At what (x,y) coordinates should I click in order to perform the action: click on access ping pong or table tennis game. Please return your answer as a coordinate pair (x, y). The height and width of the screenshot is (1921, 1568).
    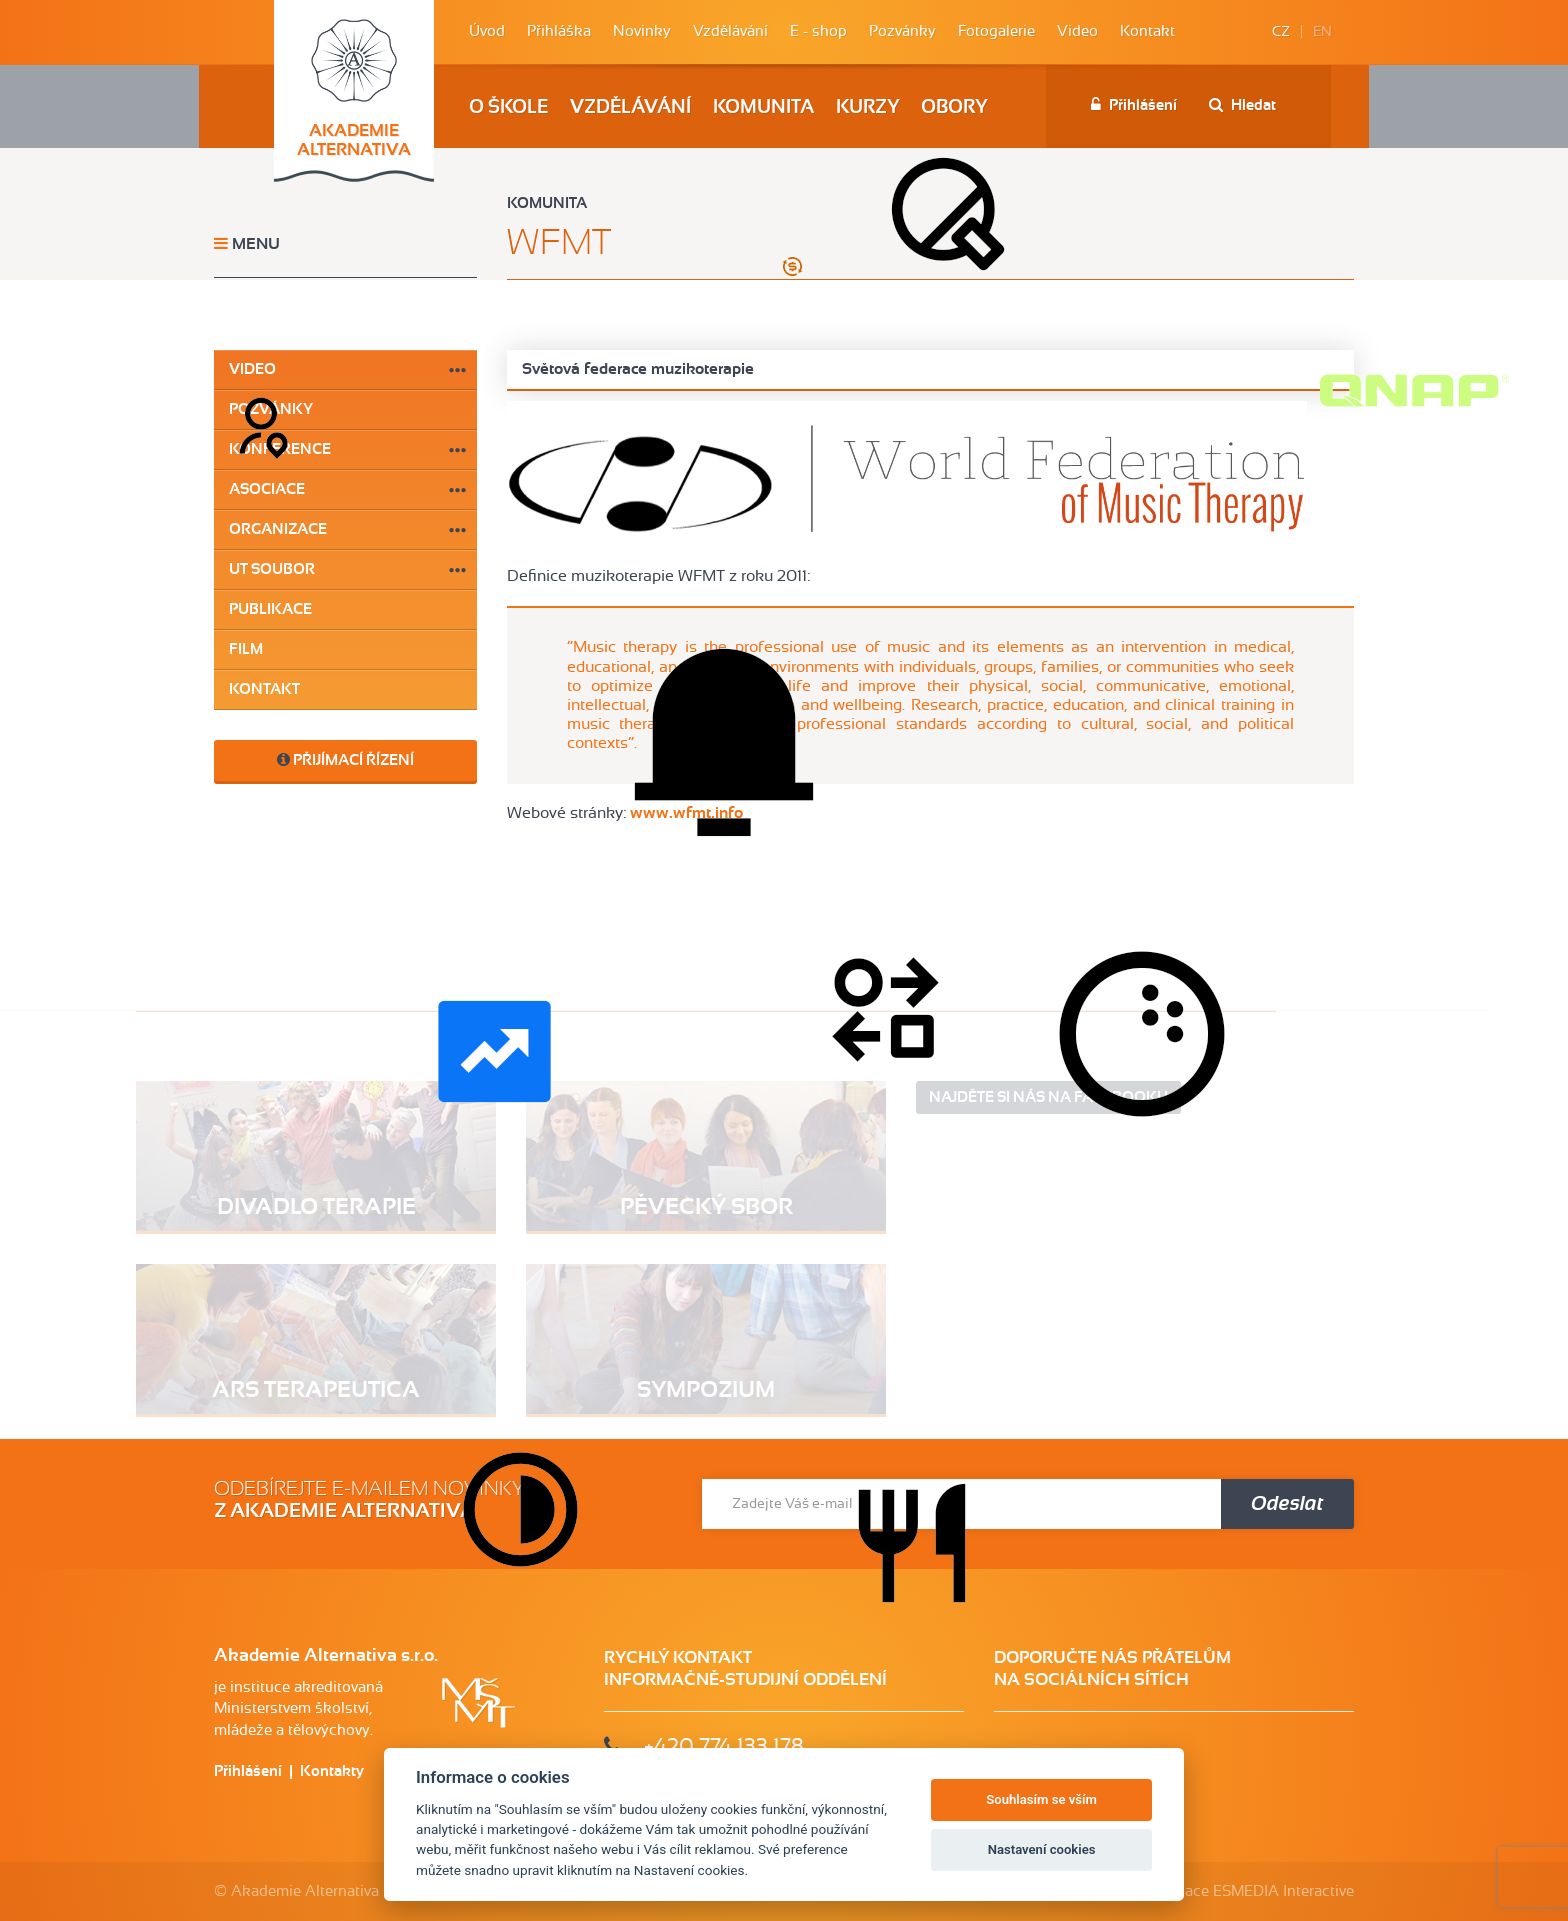
    Looking at the image, I should click on (946, 212).